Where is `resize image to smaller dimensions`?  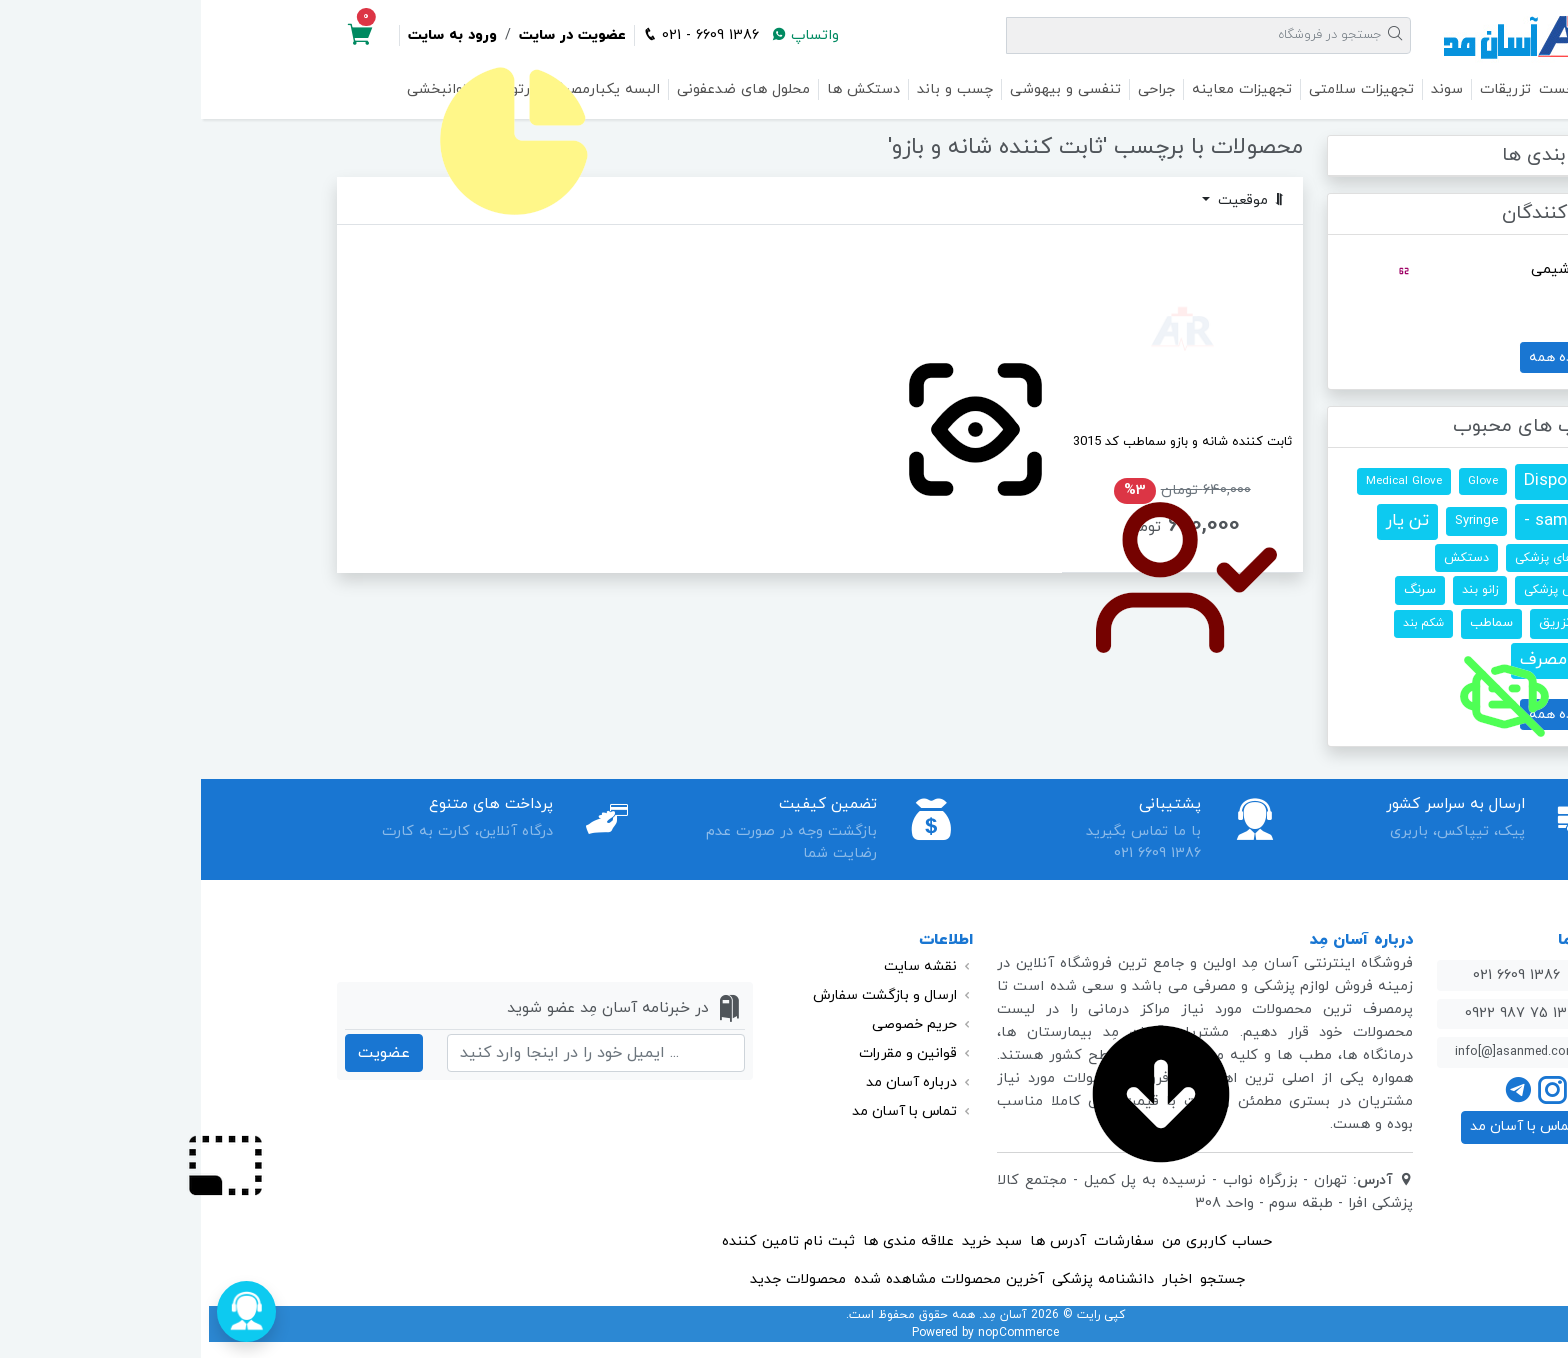 resize image to smaller dimensions is located at coordinates (225, 1165).